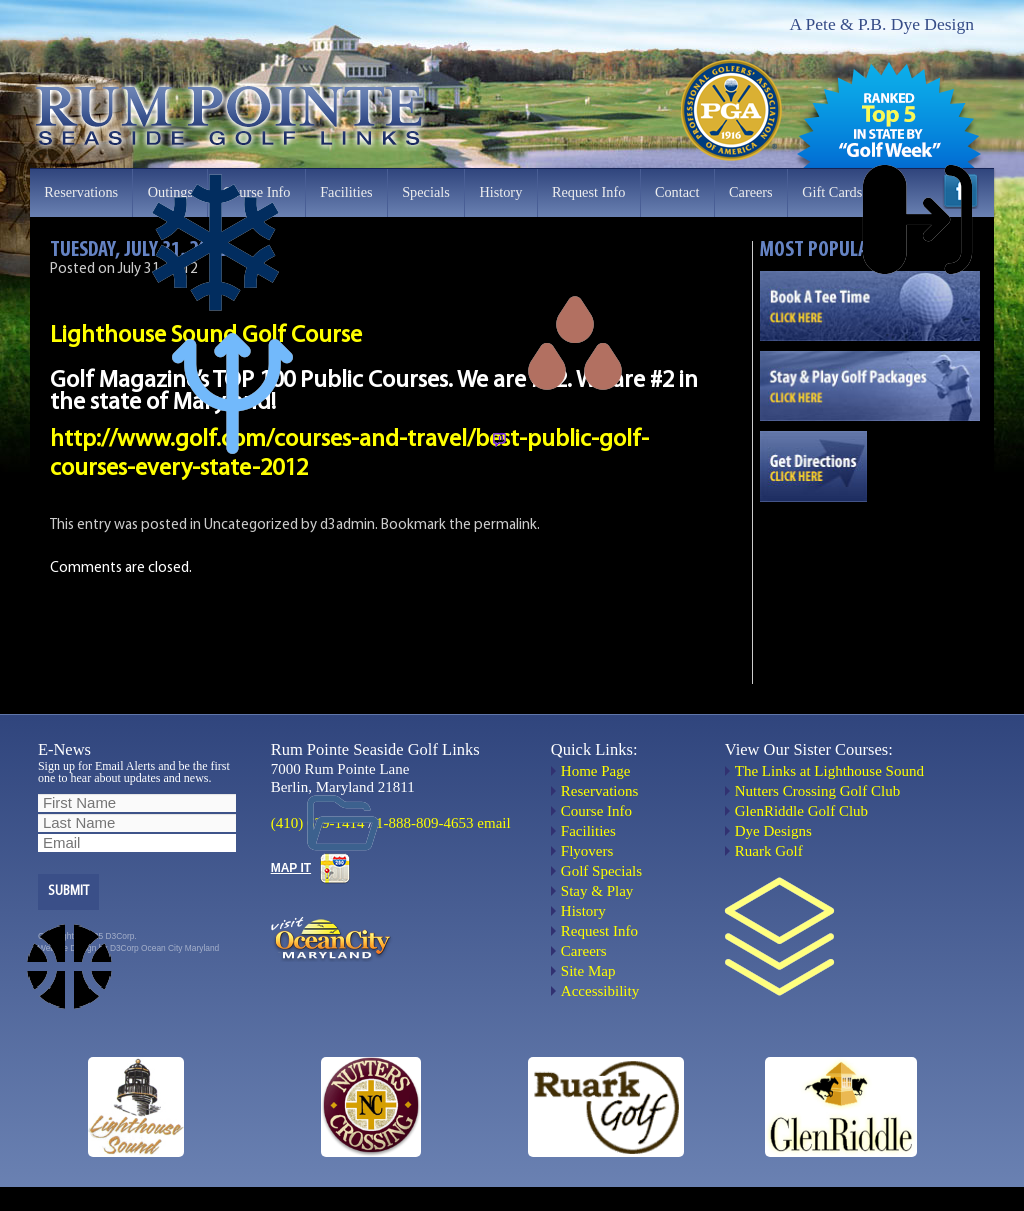  Describe the element at coordinates (779, 936) in the screenshot. I see `view layers or stacked items` at that location.